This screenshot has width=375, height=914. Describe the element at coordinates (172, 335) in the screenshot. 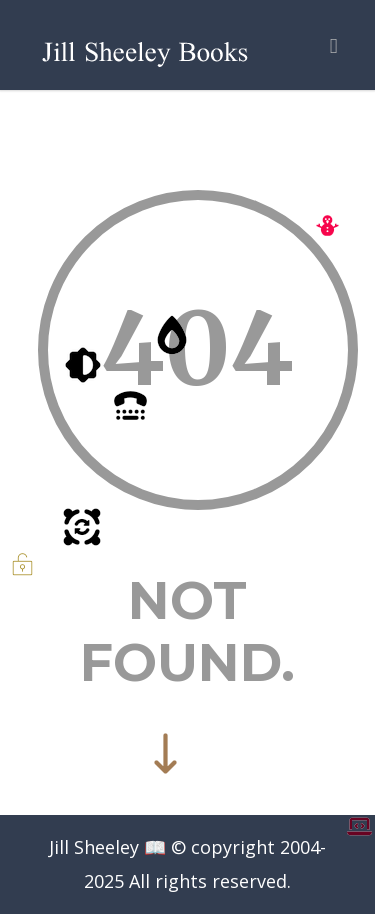

I see `indicates trending or hot content` at that location.